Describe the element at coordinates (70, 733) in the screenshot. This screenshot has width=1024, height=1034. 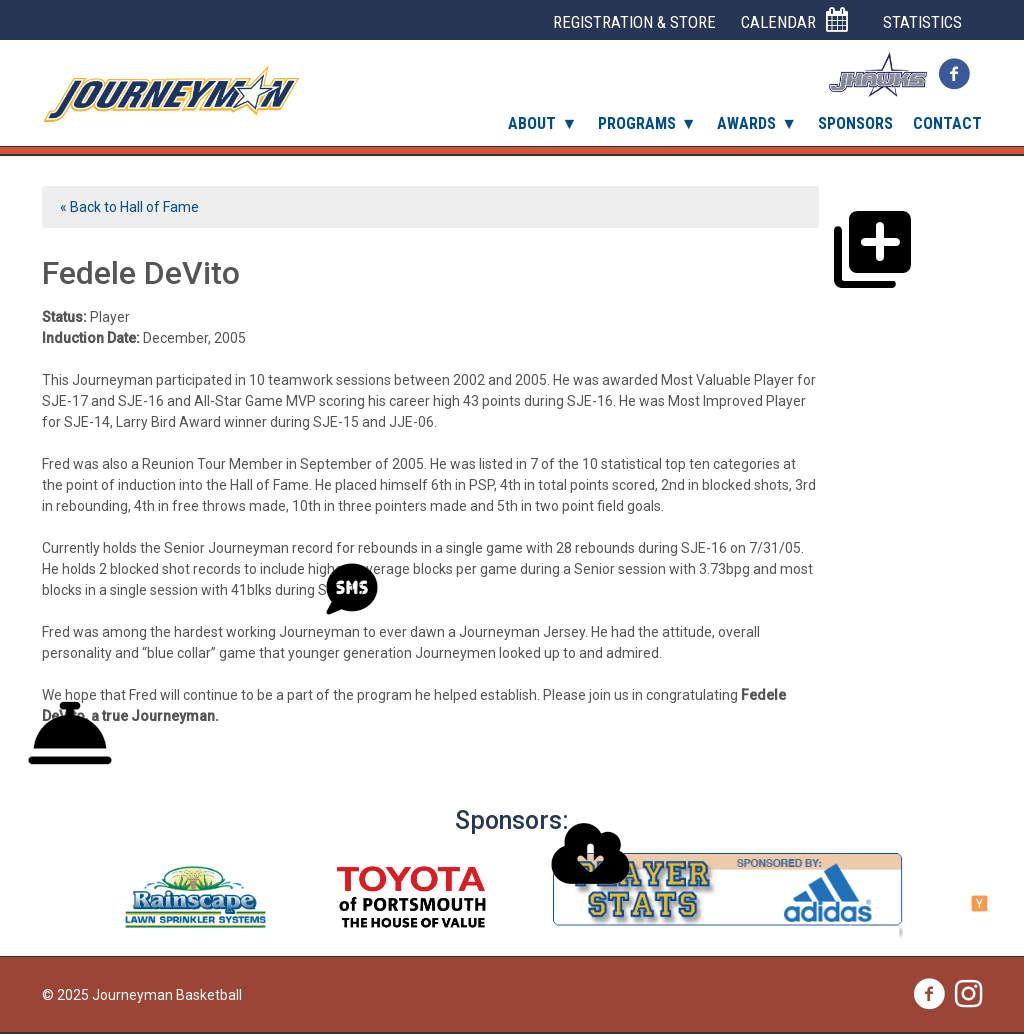
I see `request assistance or customer service` at that location.